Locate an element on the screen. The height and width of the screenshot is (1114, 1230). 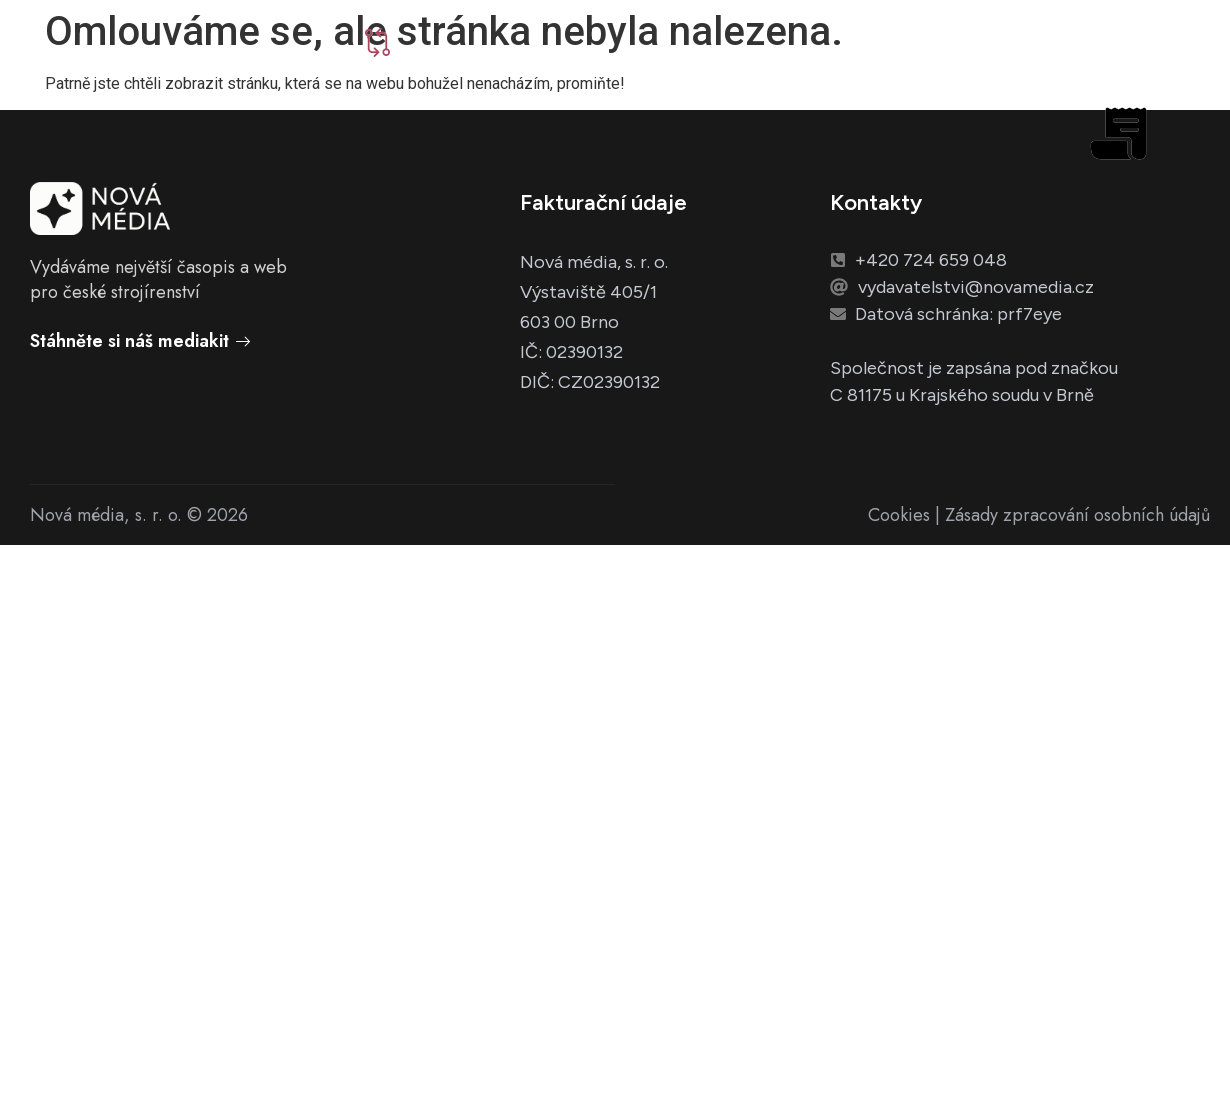
view purchase receipt or transaction history is located at coordinates (1118, 133).